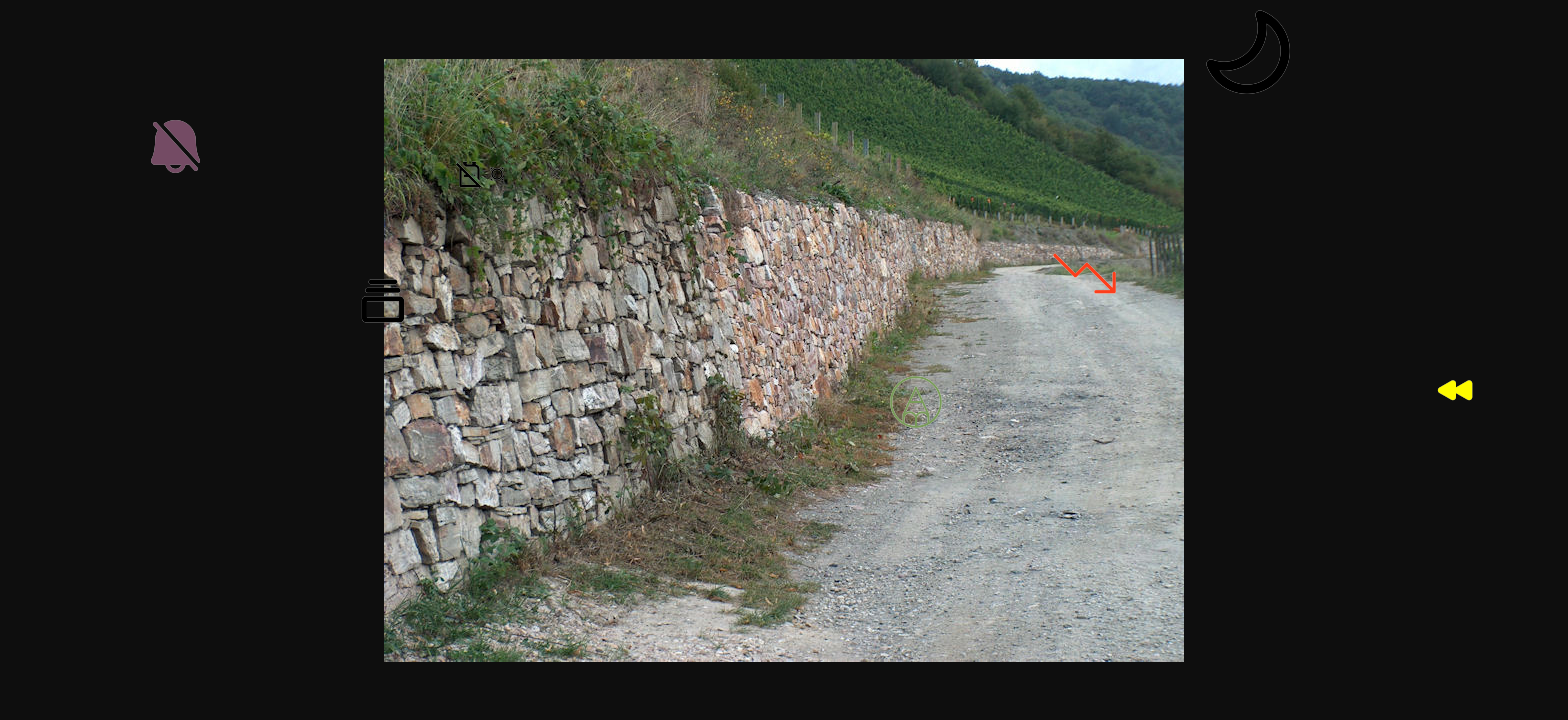  Describe the element at coordinates (497, 174) in the screenshot. I see `expand content to fill available space` at that location.